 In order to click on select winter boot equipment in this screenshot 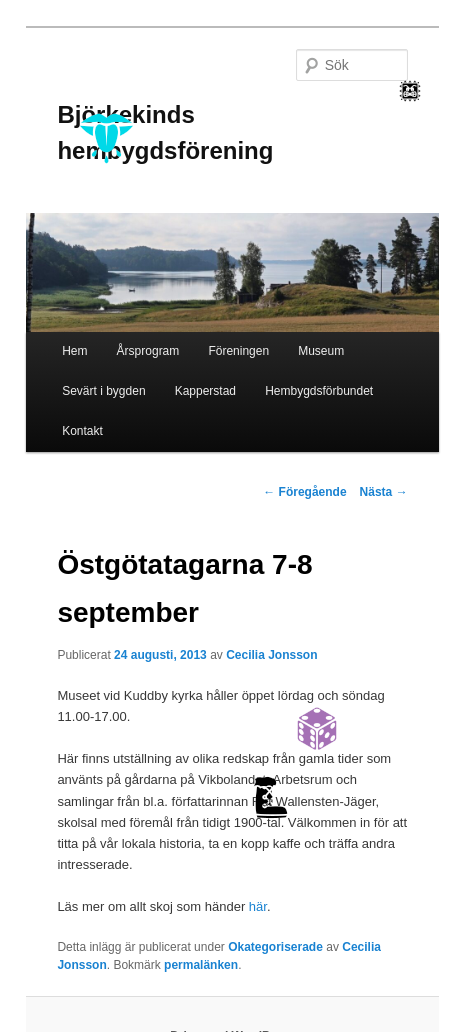, I will do `click(270, 797)`.